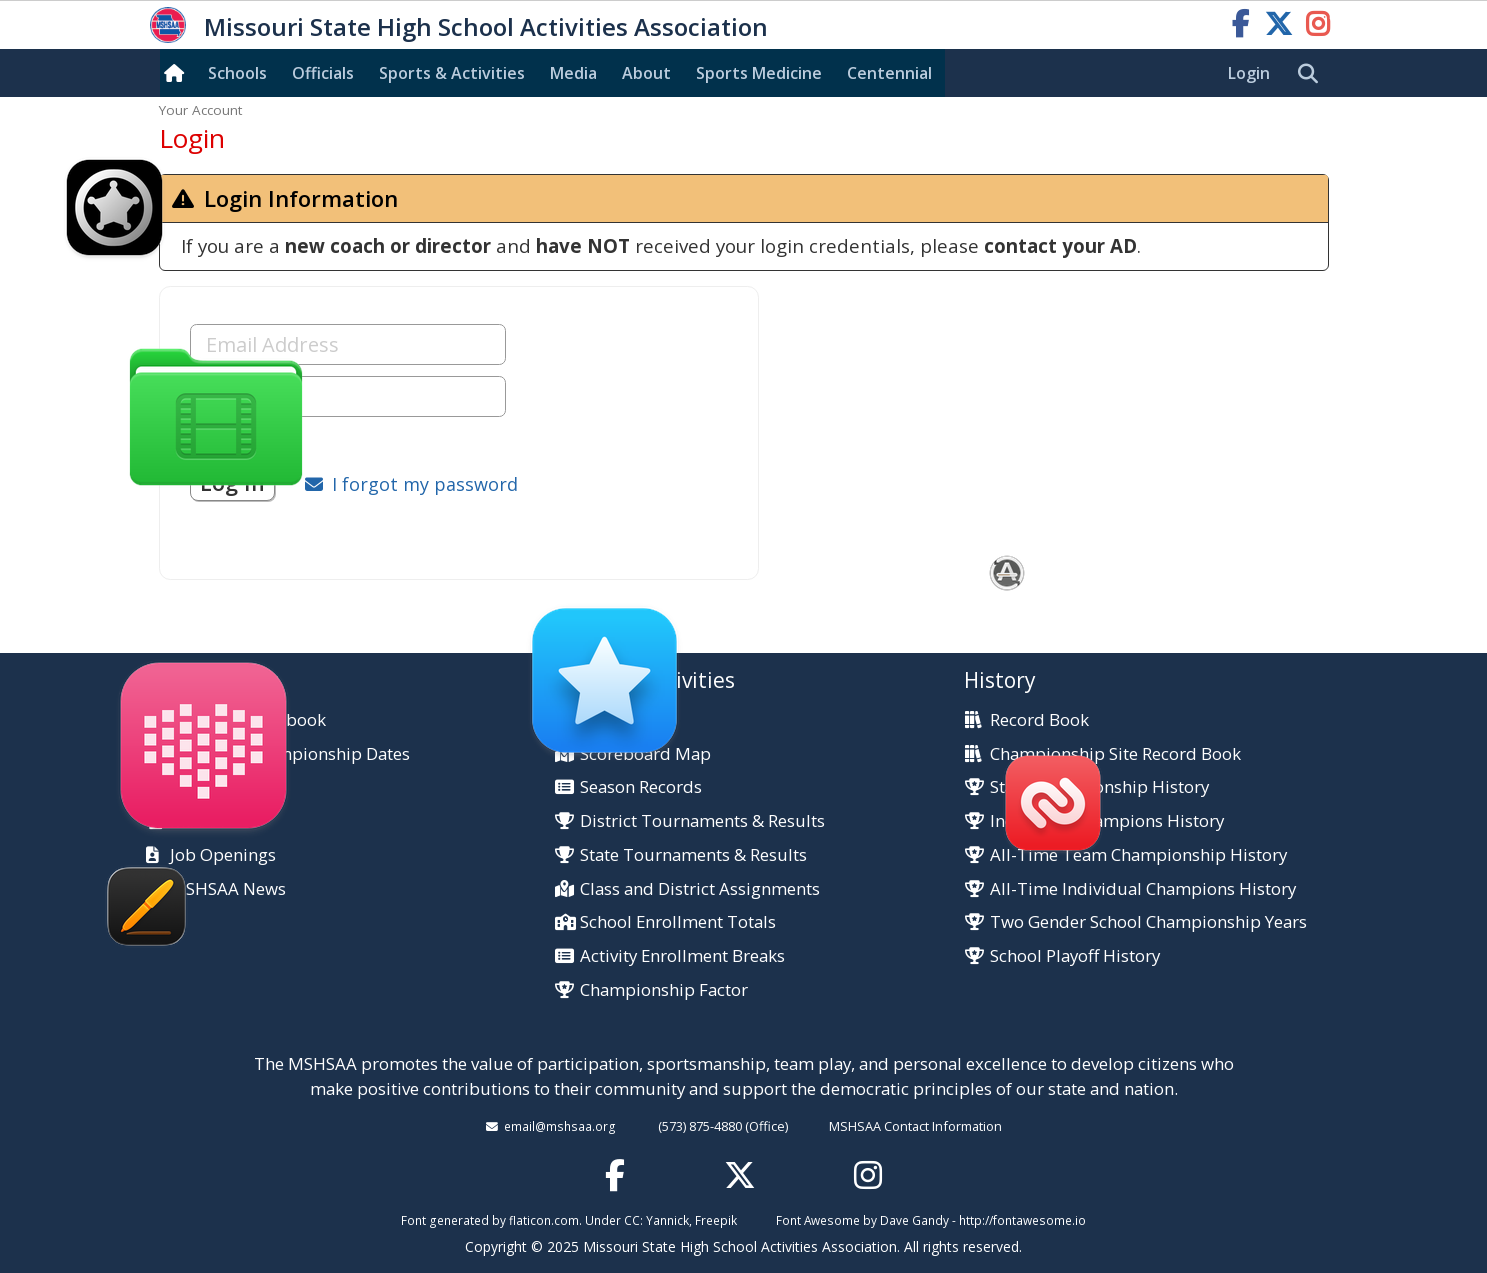 Image resolution: width=1487 pixels, height=1273 pixels. Describe the element at coordinates (1007, 573) in the screenshot. I see `open the software update notifier app` at that location.